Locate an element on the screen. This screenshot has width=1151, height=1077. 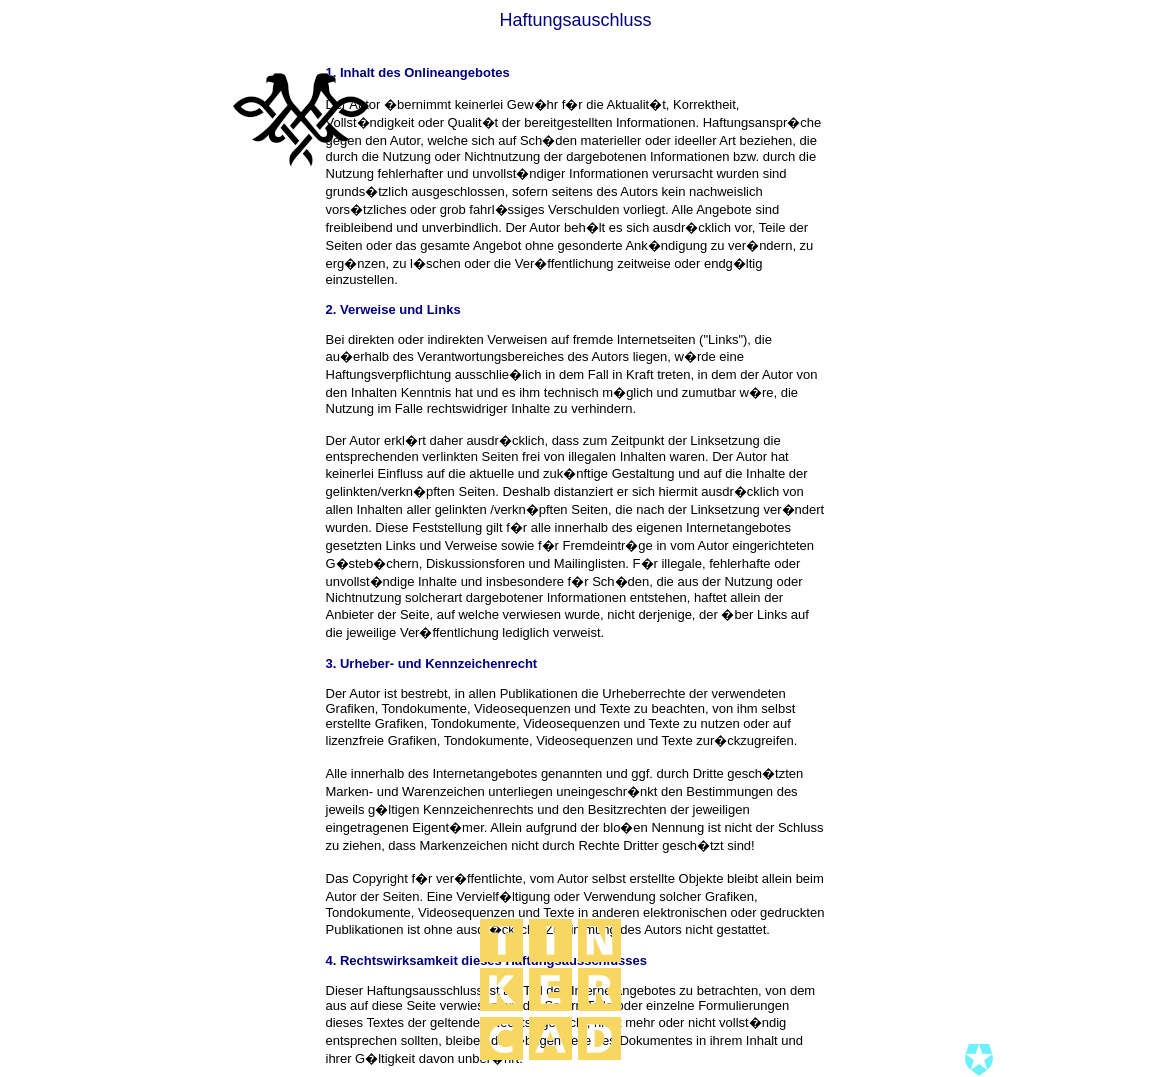
Auth0 identity and authentication service logo is located at coordinates (979, 1060).